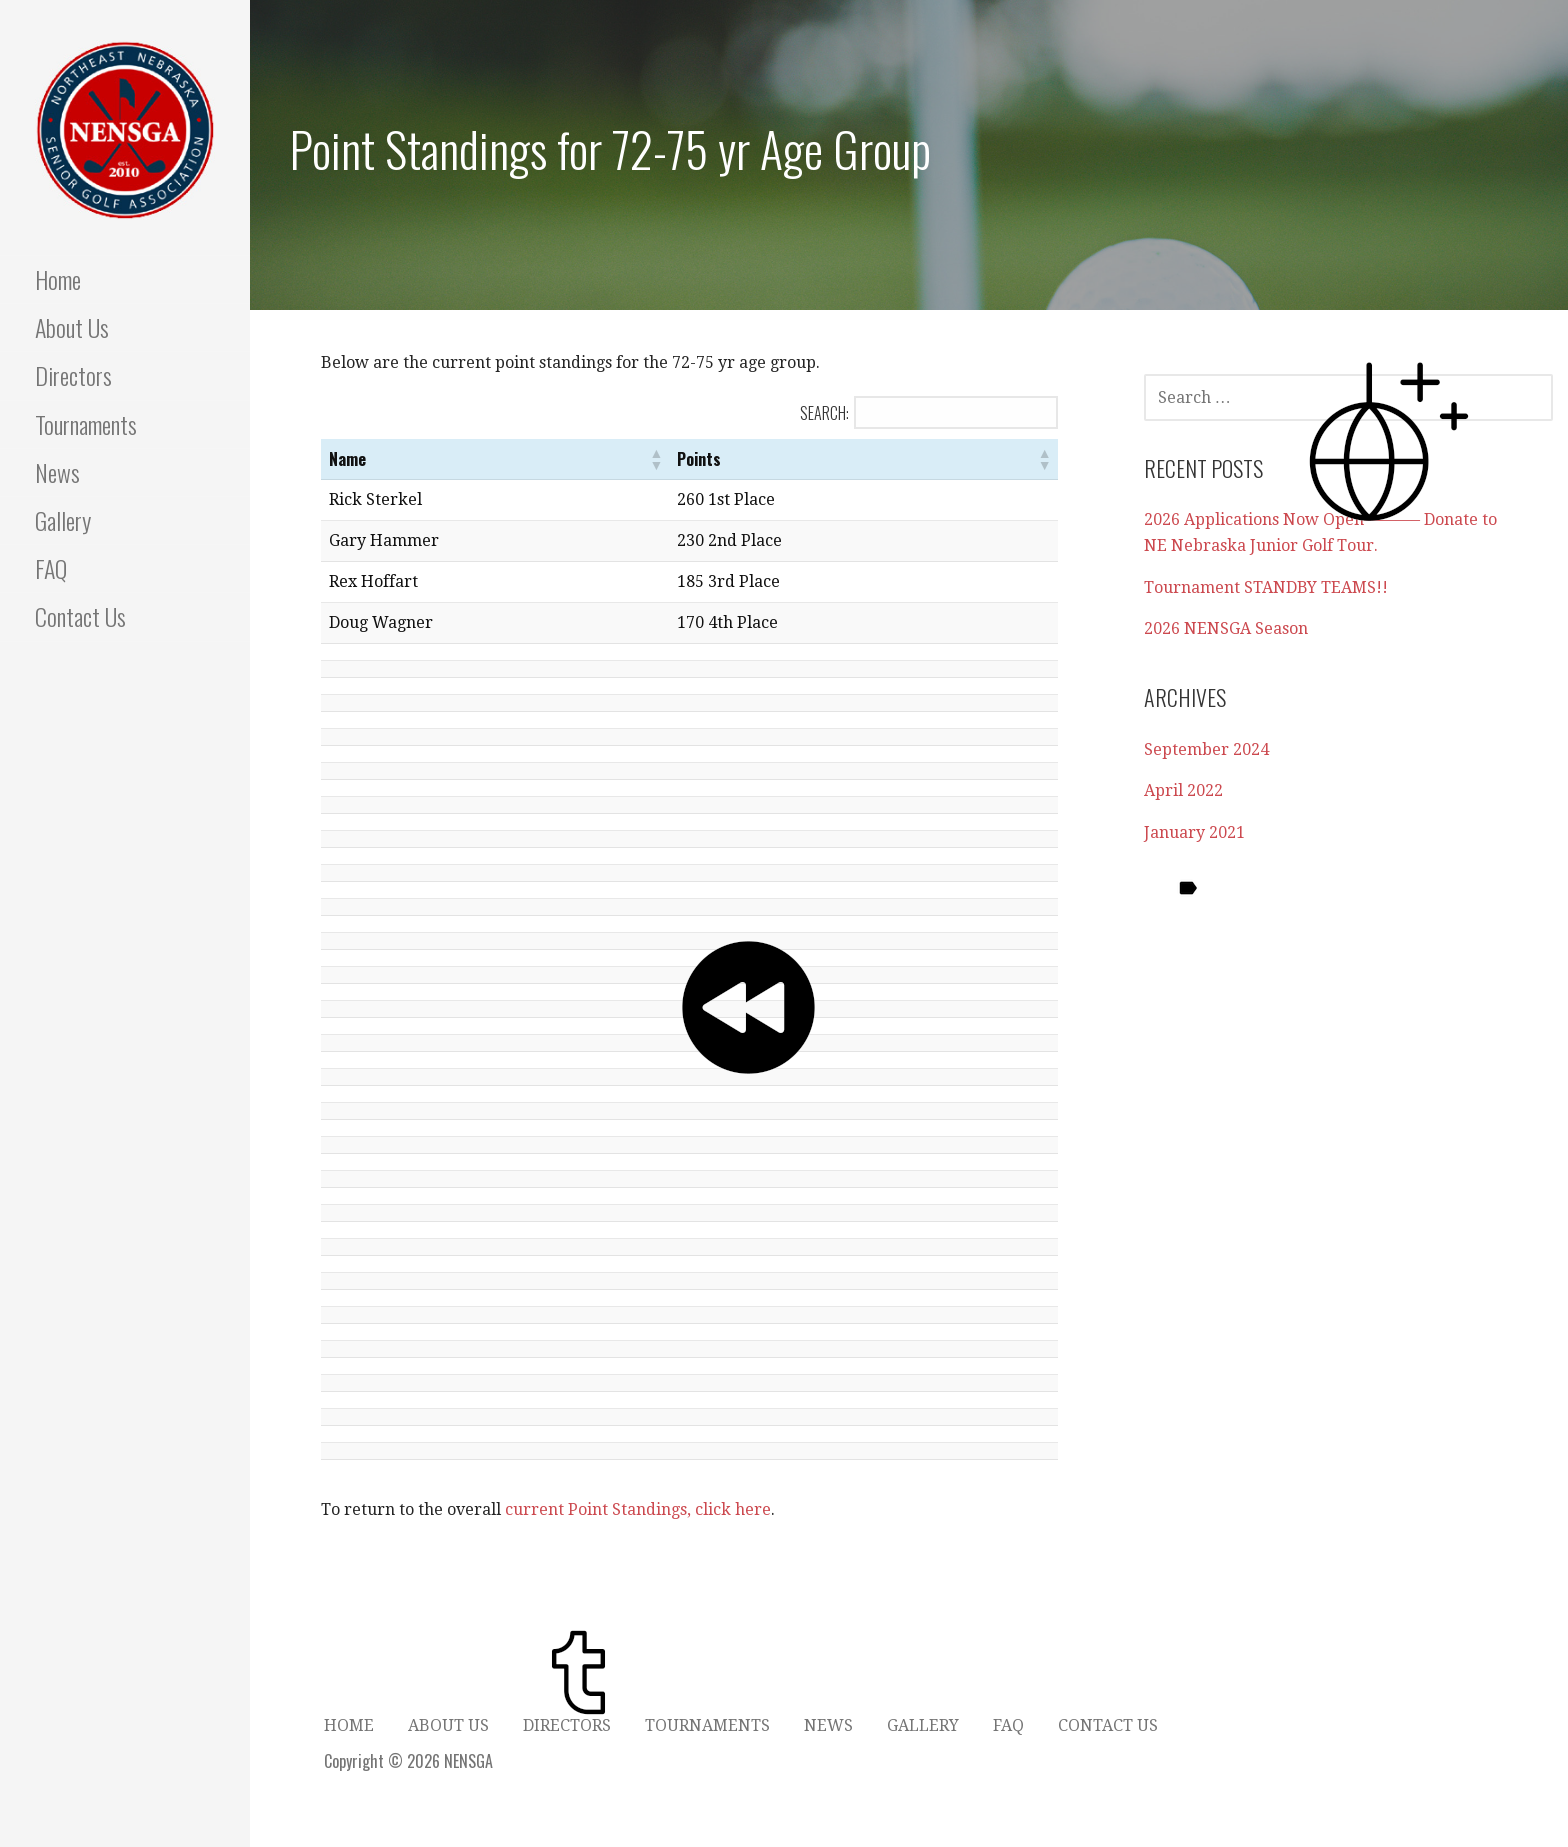  I want to click on open Tumblr app, so click(578, 1672).